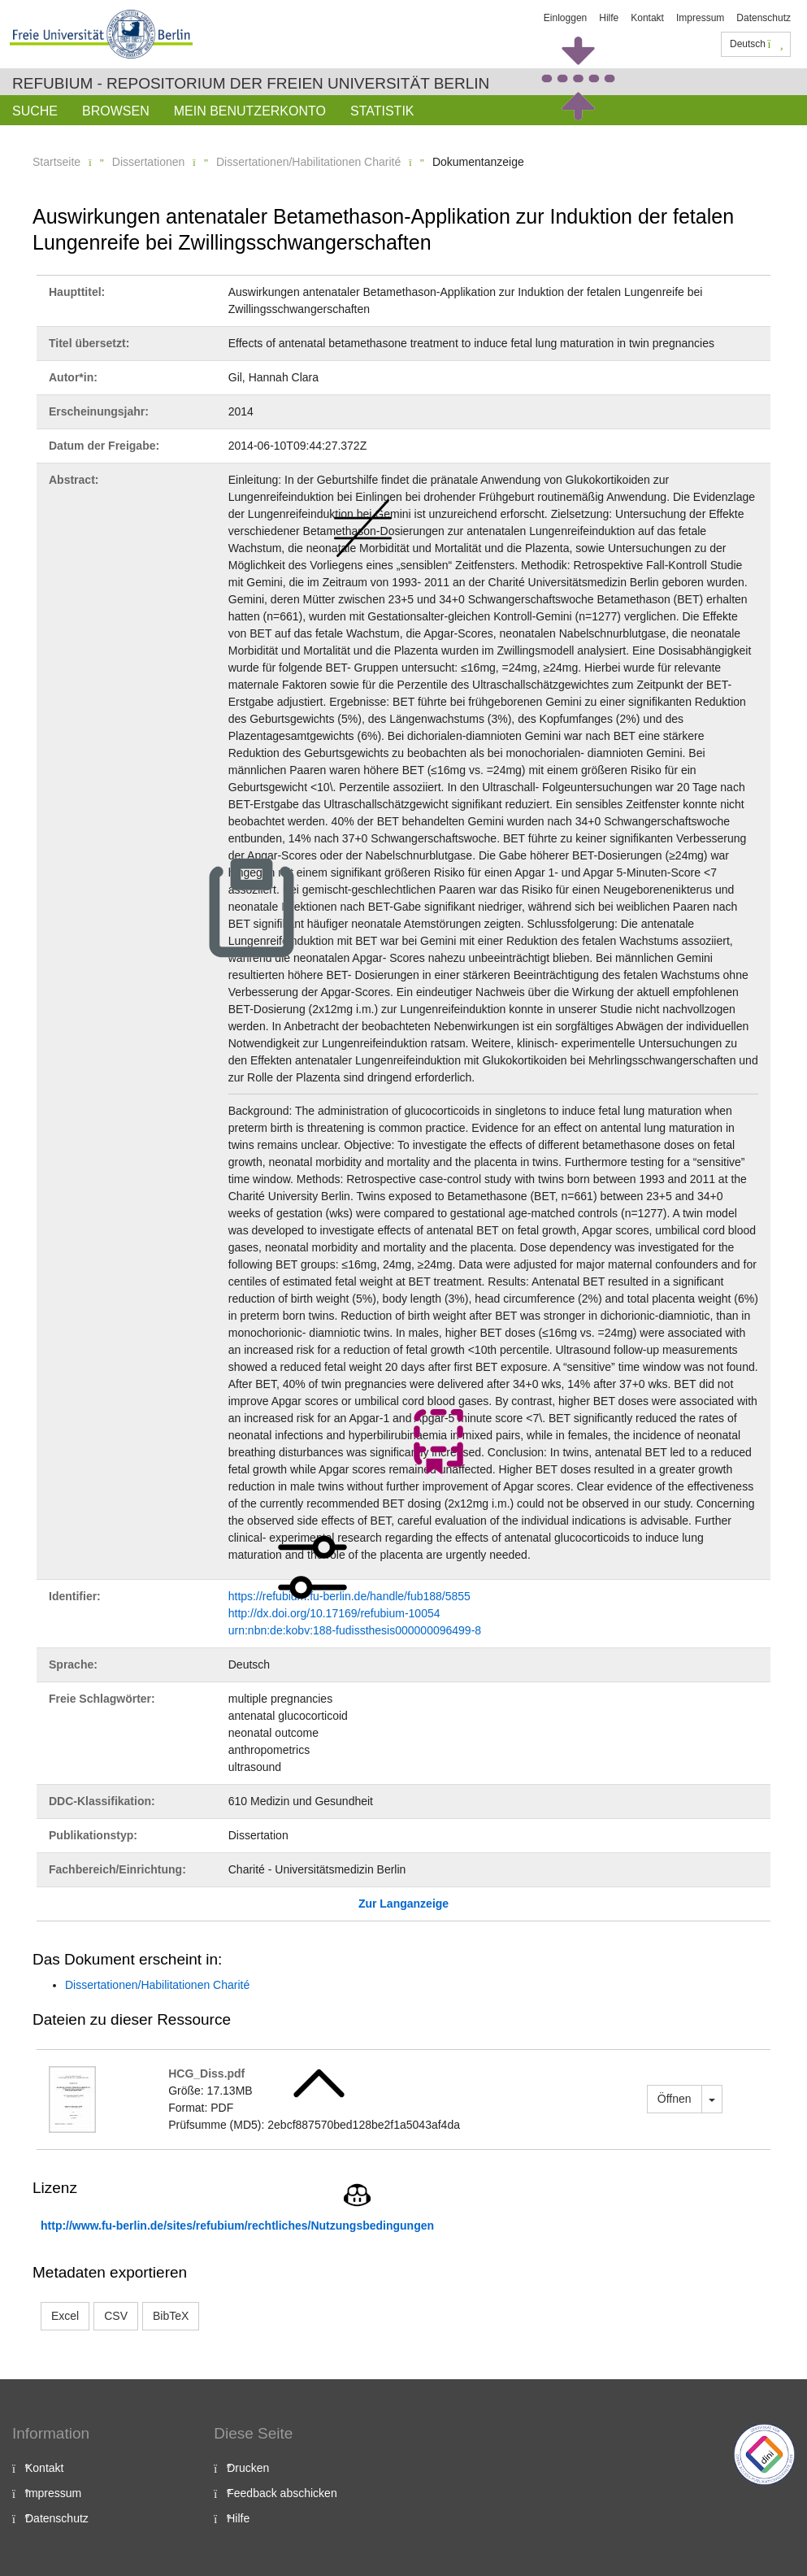 The height and width of the screenshot is (2576, 807). I want to click on create a new repository from template, so click(438, 1442).